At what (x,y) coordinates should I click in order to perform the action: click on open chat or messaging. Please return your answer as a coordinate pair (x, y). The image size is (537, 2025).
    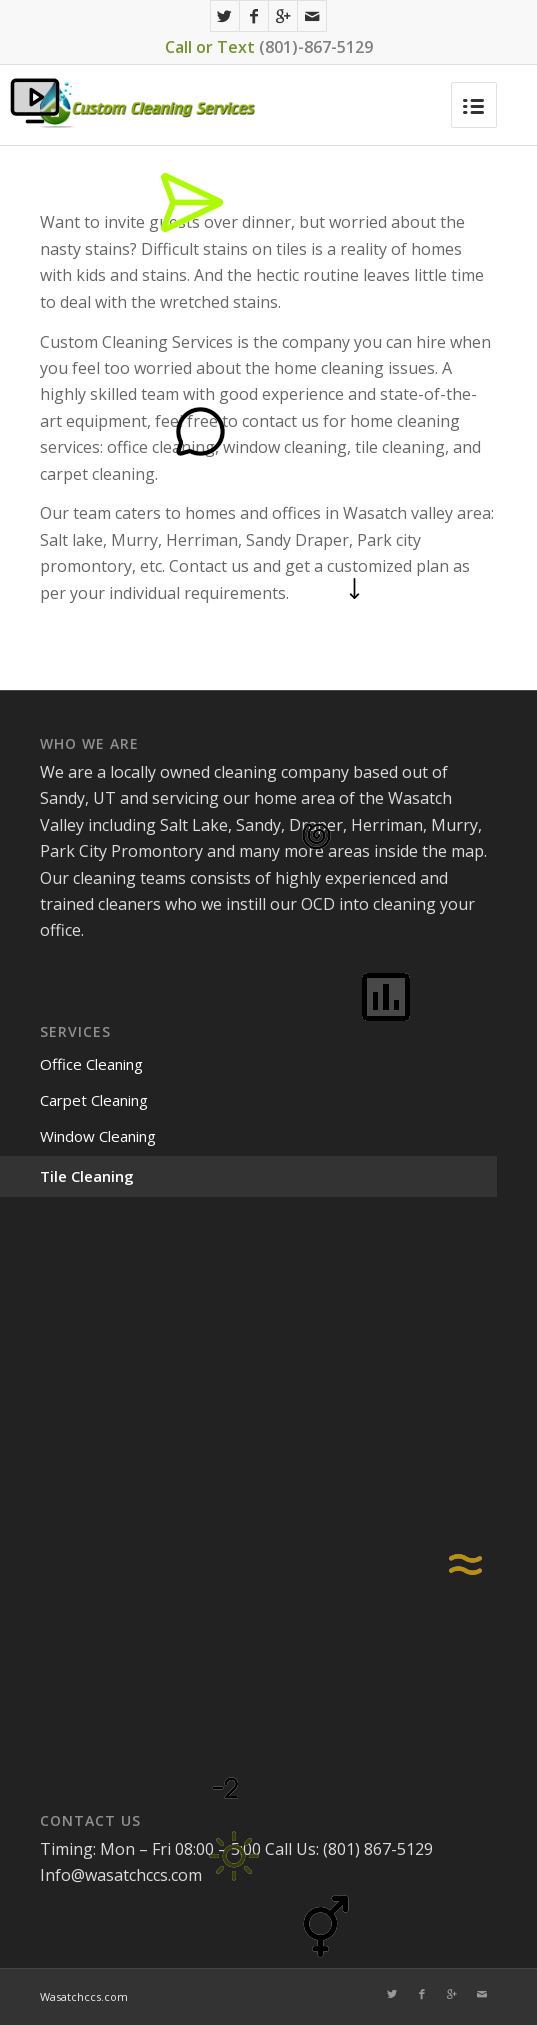
    Looking at the image, I should click on (200, 431).